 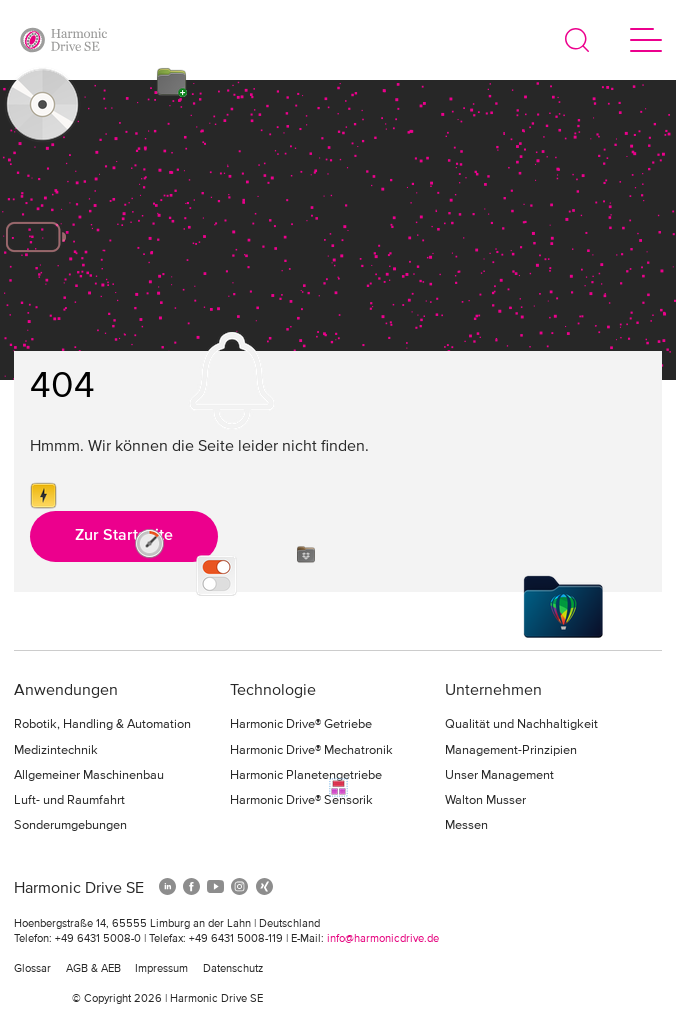 What do you see at coordinates (36, 237) in the screenshot?
I see `indicates battery is completely empty` at bounding box center [36, 237].